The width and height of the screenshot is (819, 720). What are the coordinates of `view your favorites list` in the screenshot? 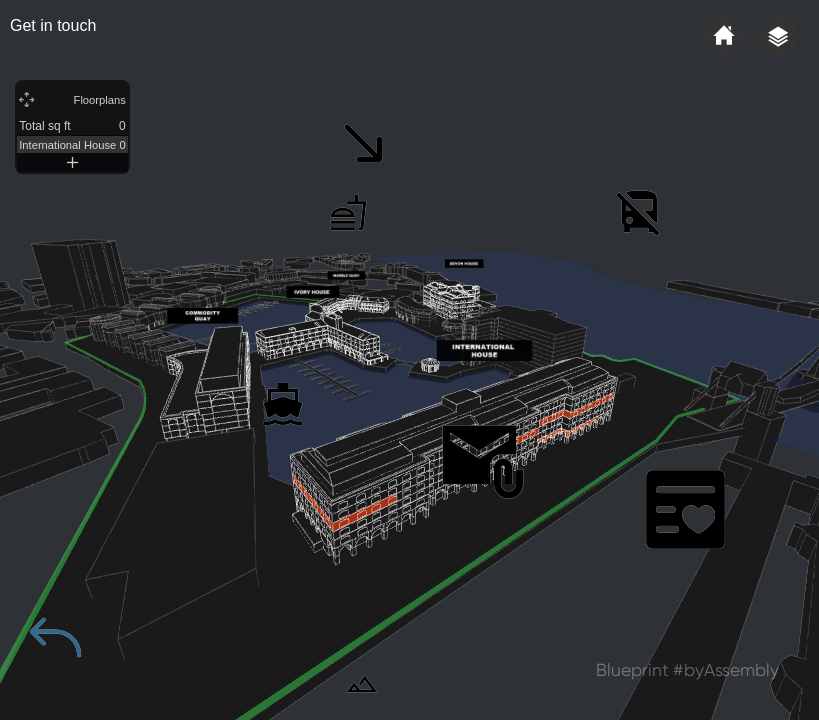 It's located at (685, 509).